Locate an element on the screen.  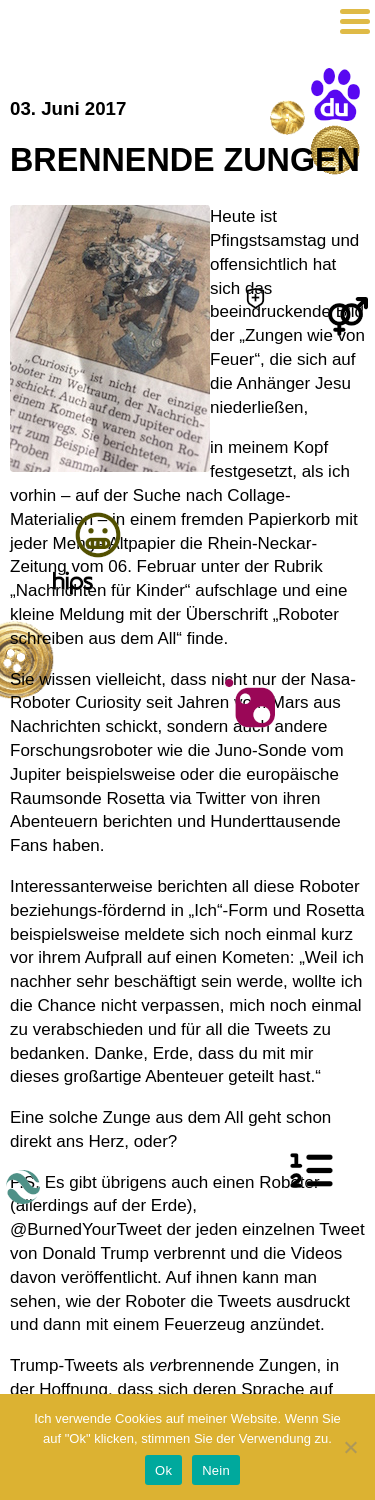
create a numbered list is located at coordinates (311, 1170).